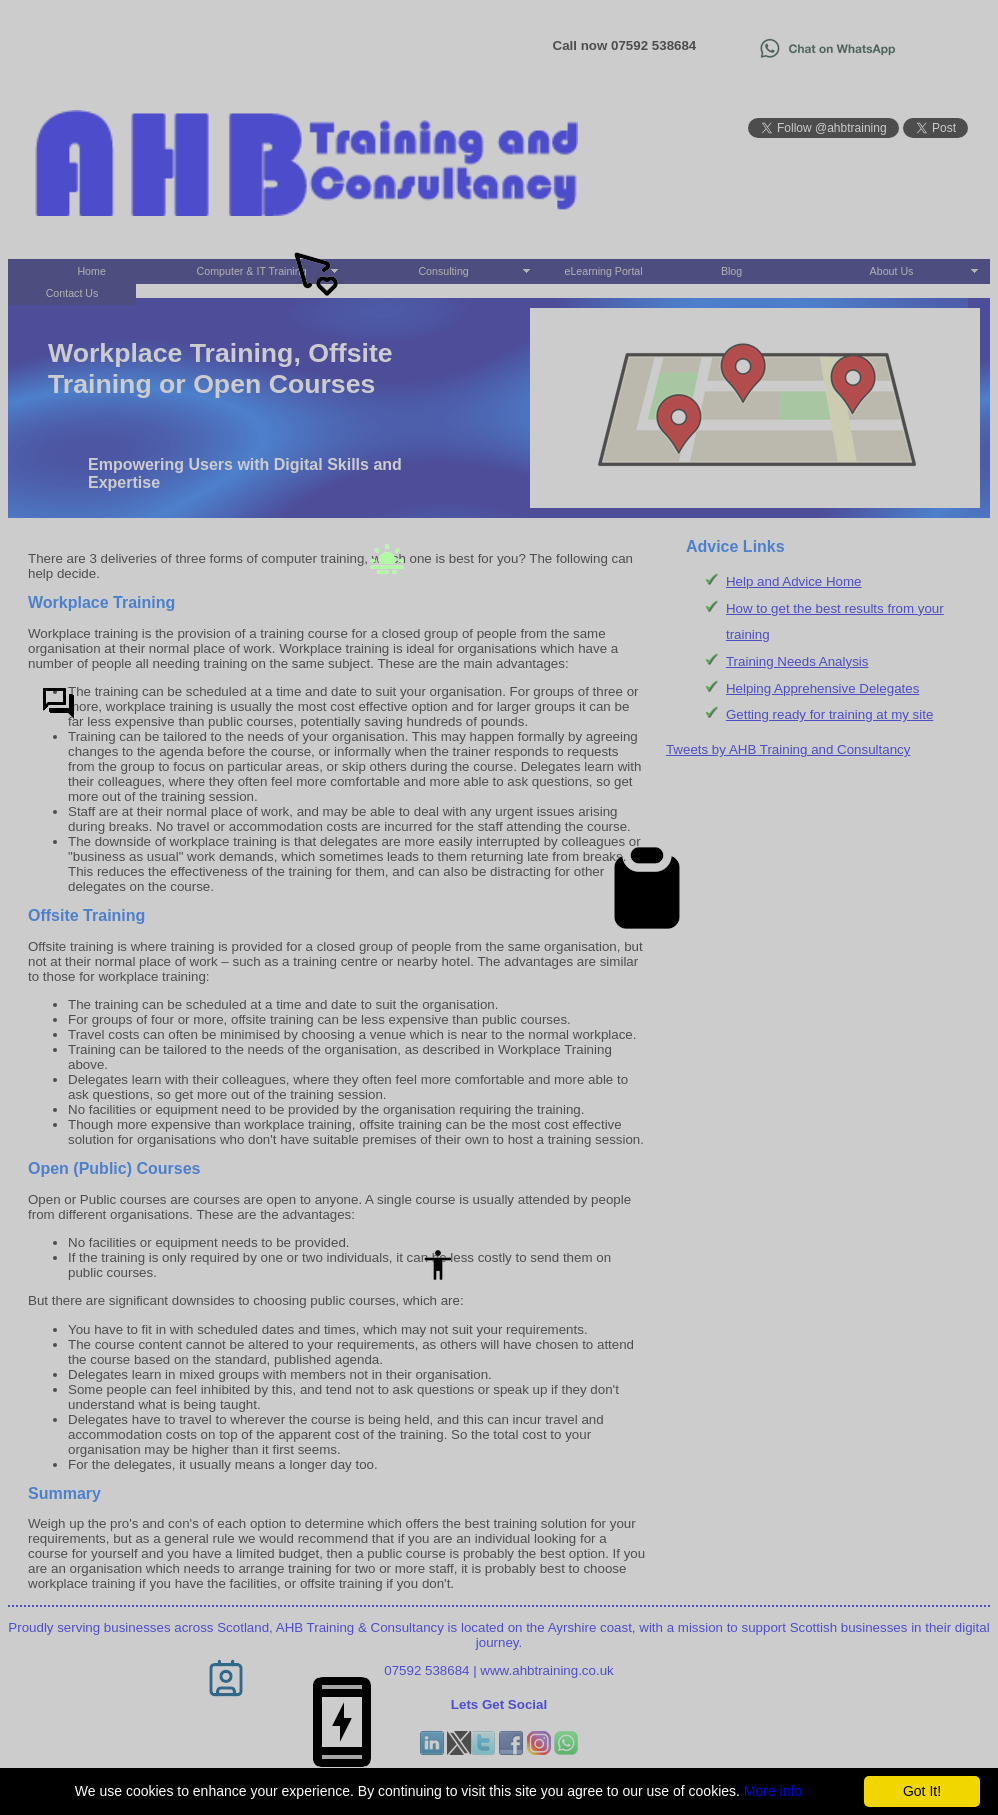  Describe the element at coordinates (438, 1265) in the screenshot. I see `access accessibility settings` at that location.